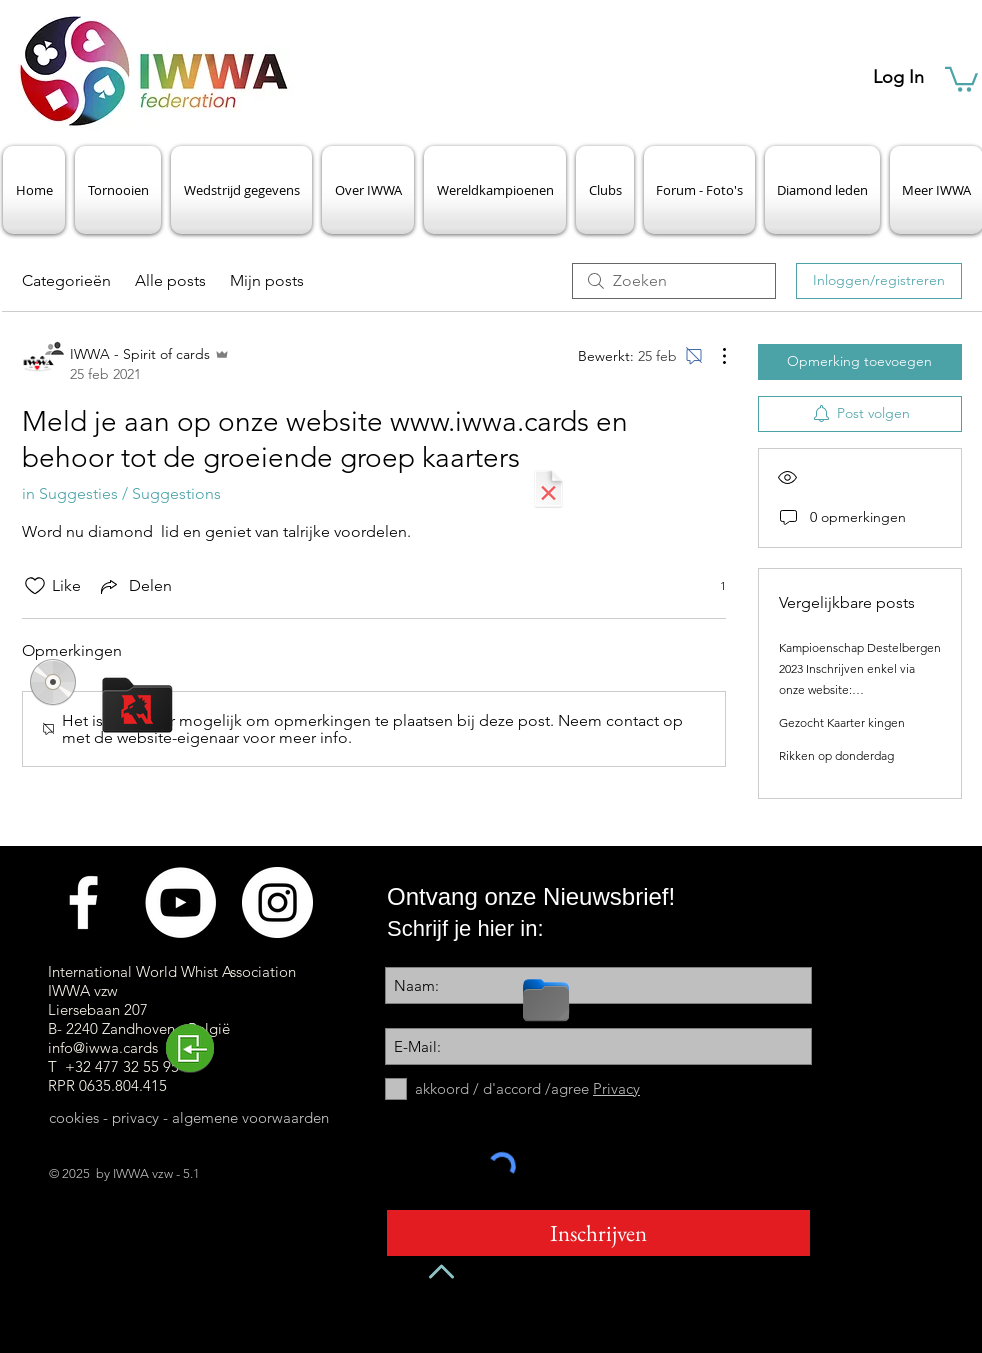  Describe the element at coordinates (53, 682) in the screenshot. I see `access cd/dvd drive` at that location.